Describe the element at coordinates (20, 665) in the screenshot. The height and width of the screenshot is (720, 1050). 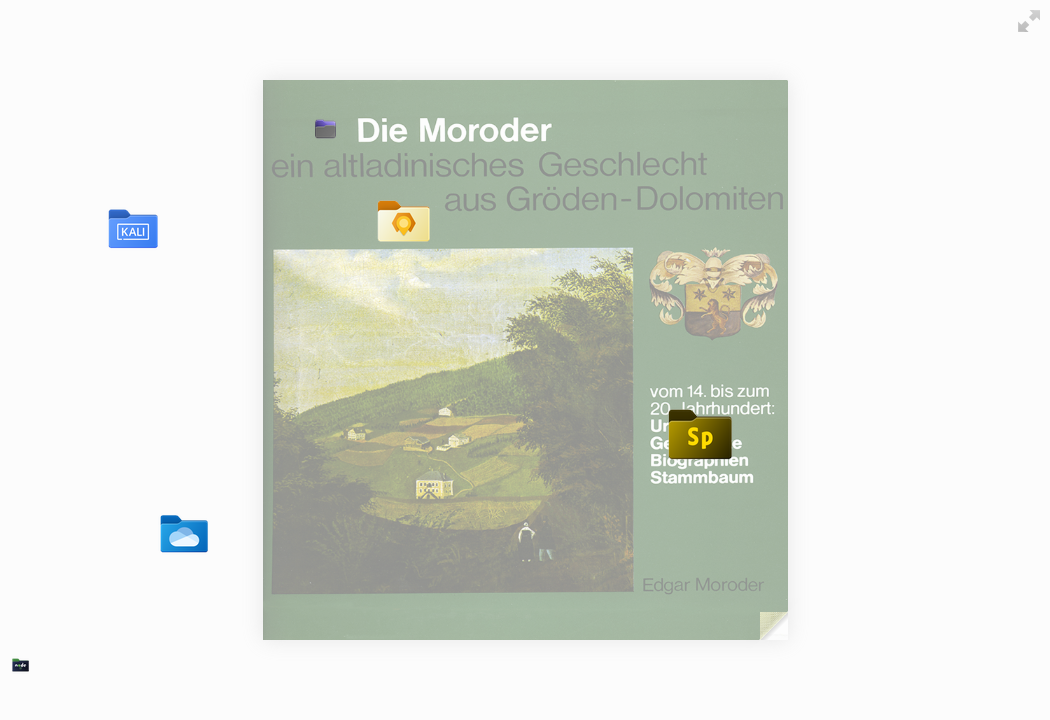
I see `open folder containing node.js project files` at that location.